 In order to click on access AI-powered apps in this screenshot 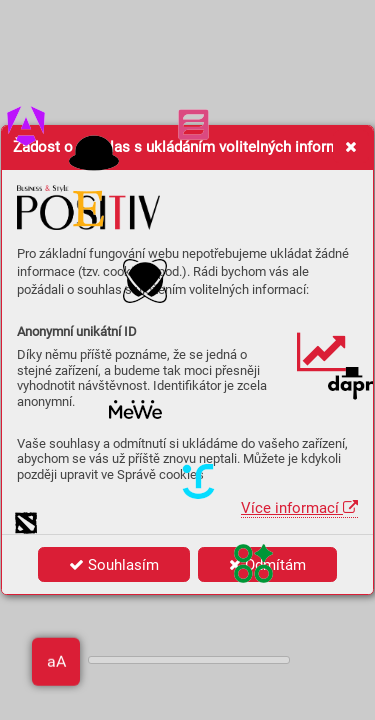, I will do `click(253, 563)`.